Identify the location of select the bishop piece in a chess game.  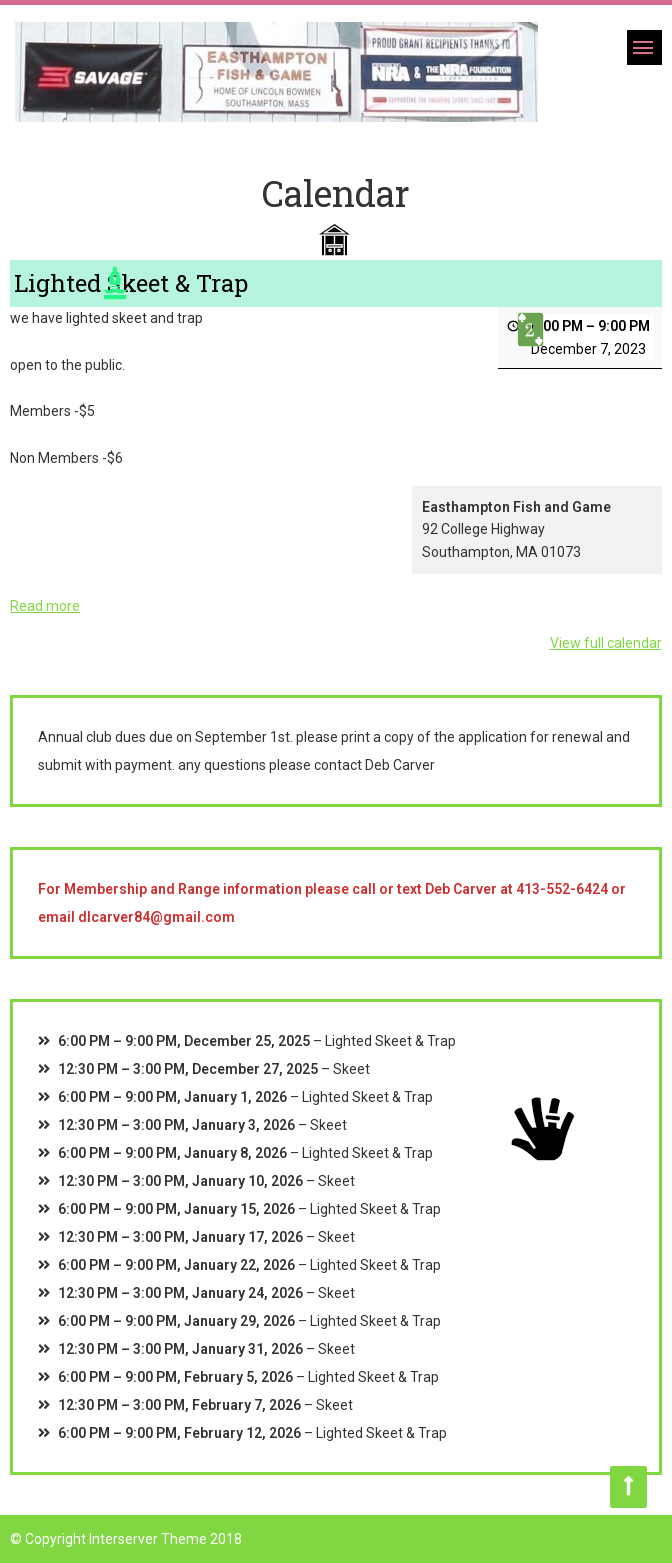
(115, 283).